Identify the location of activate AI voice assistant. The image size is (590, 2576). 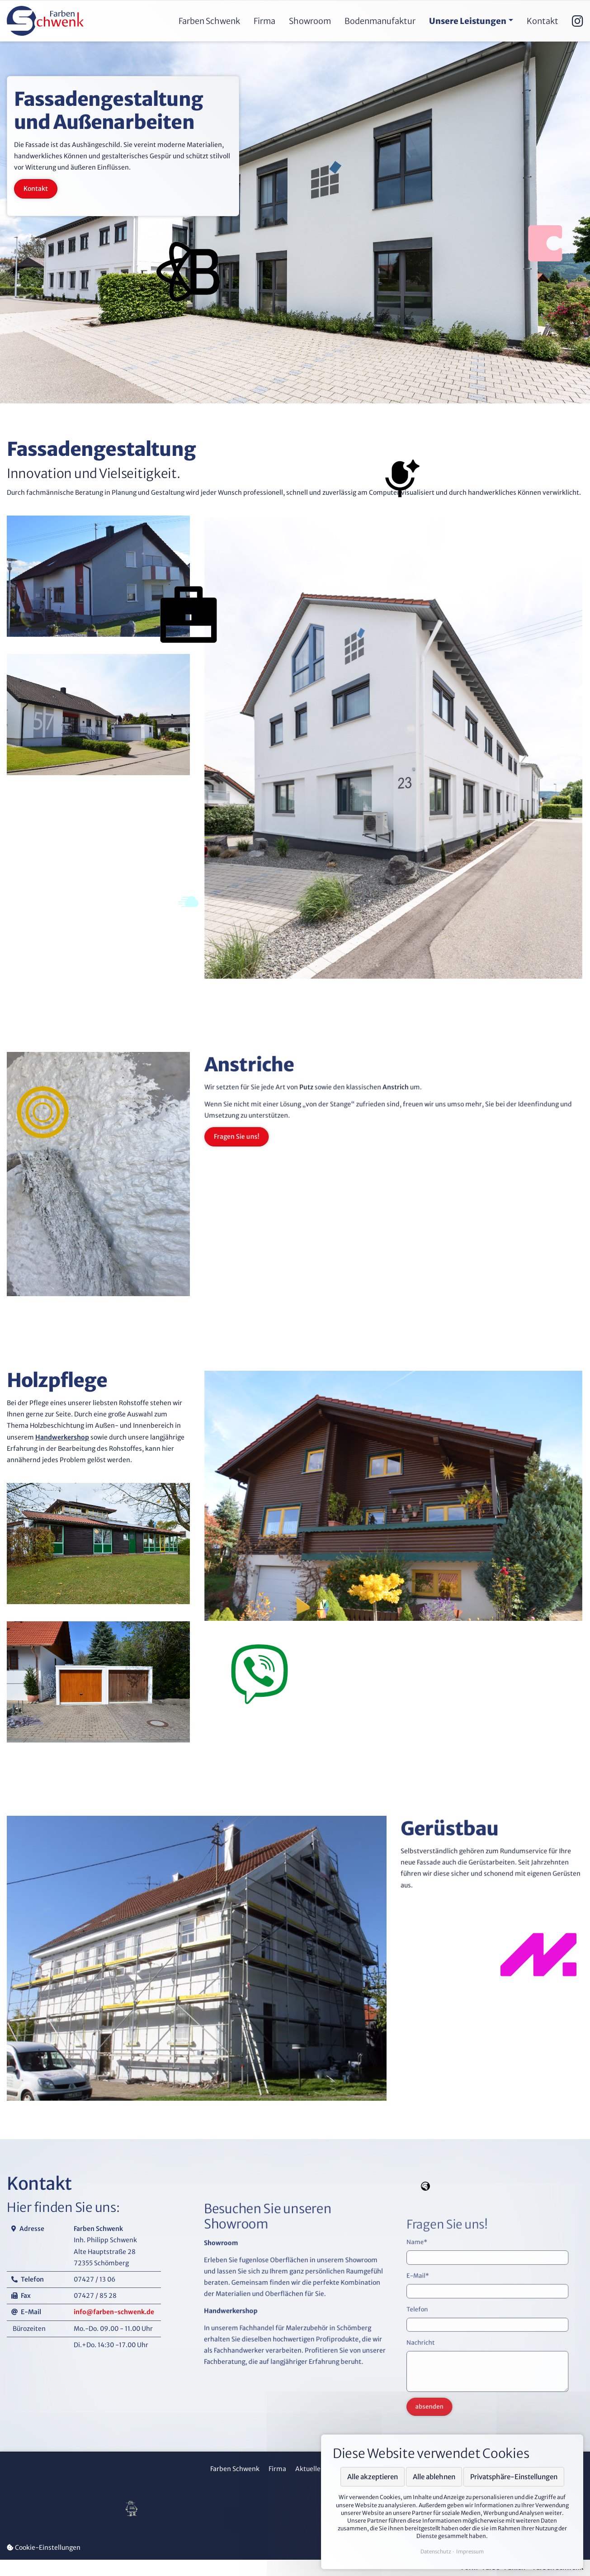
(400, 479).